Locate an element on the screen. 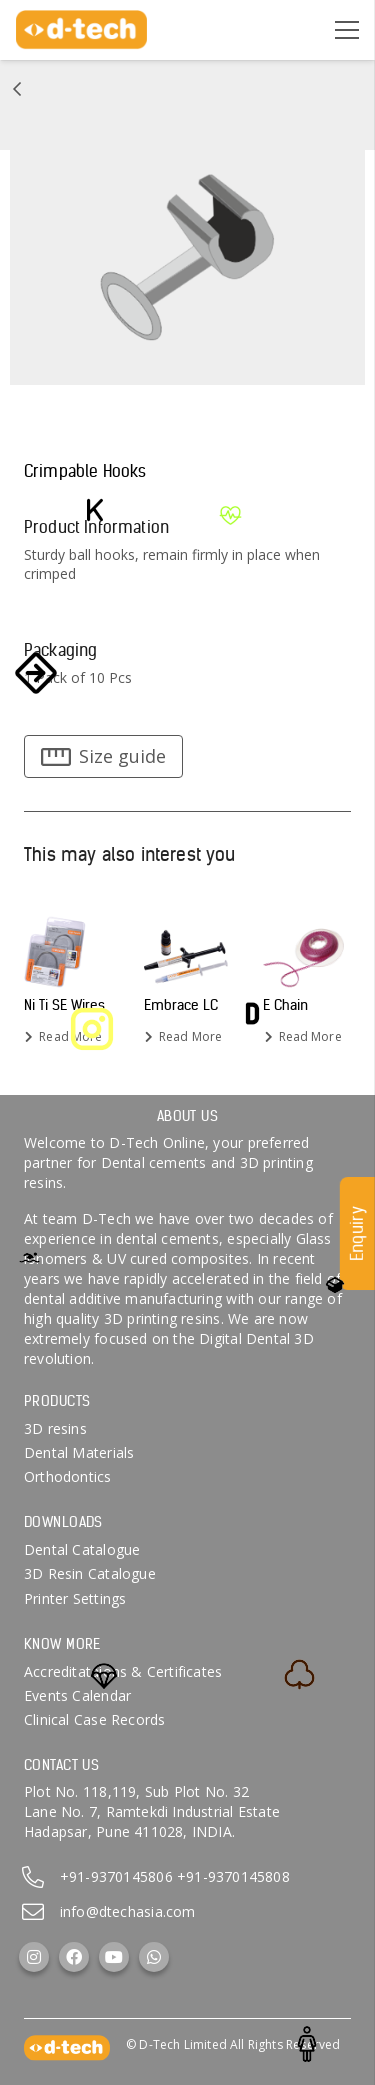 This screenshot has width=375, height=2085. view package contents is located at coordinates (335, 1285).